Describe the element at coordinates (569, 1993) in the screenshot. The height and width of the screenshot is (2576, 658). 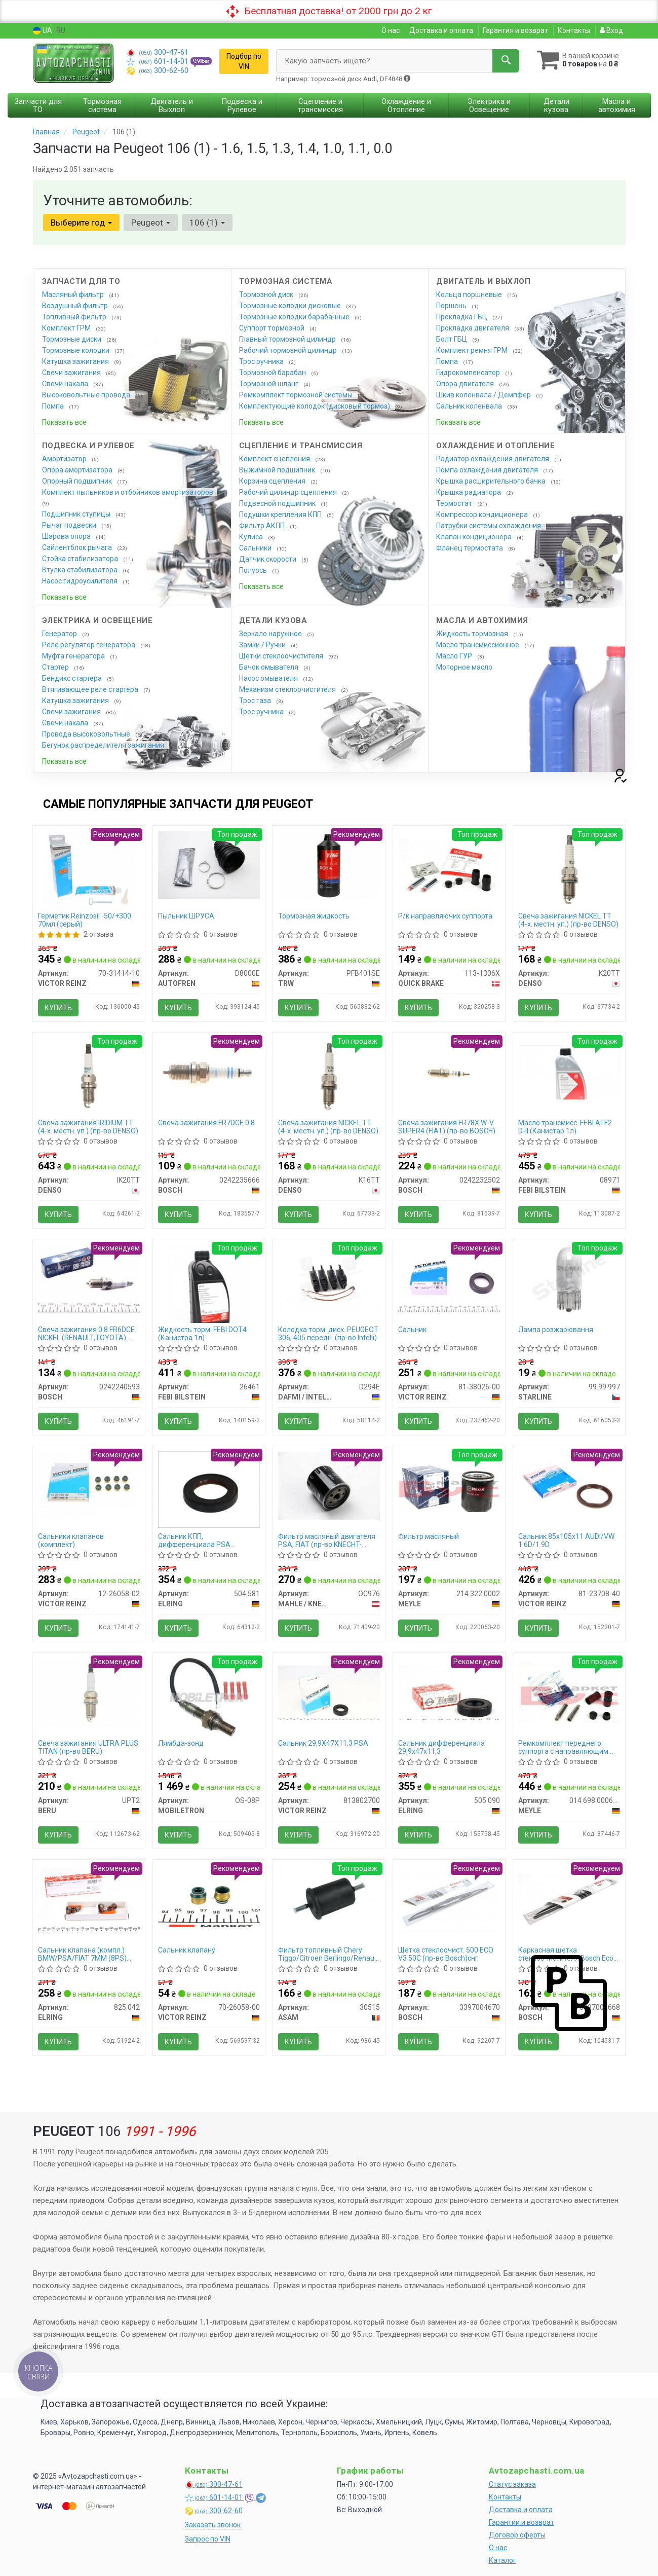
I see `pocketbase logo - open-source backend service` at that location.